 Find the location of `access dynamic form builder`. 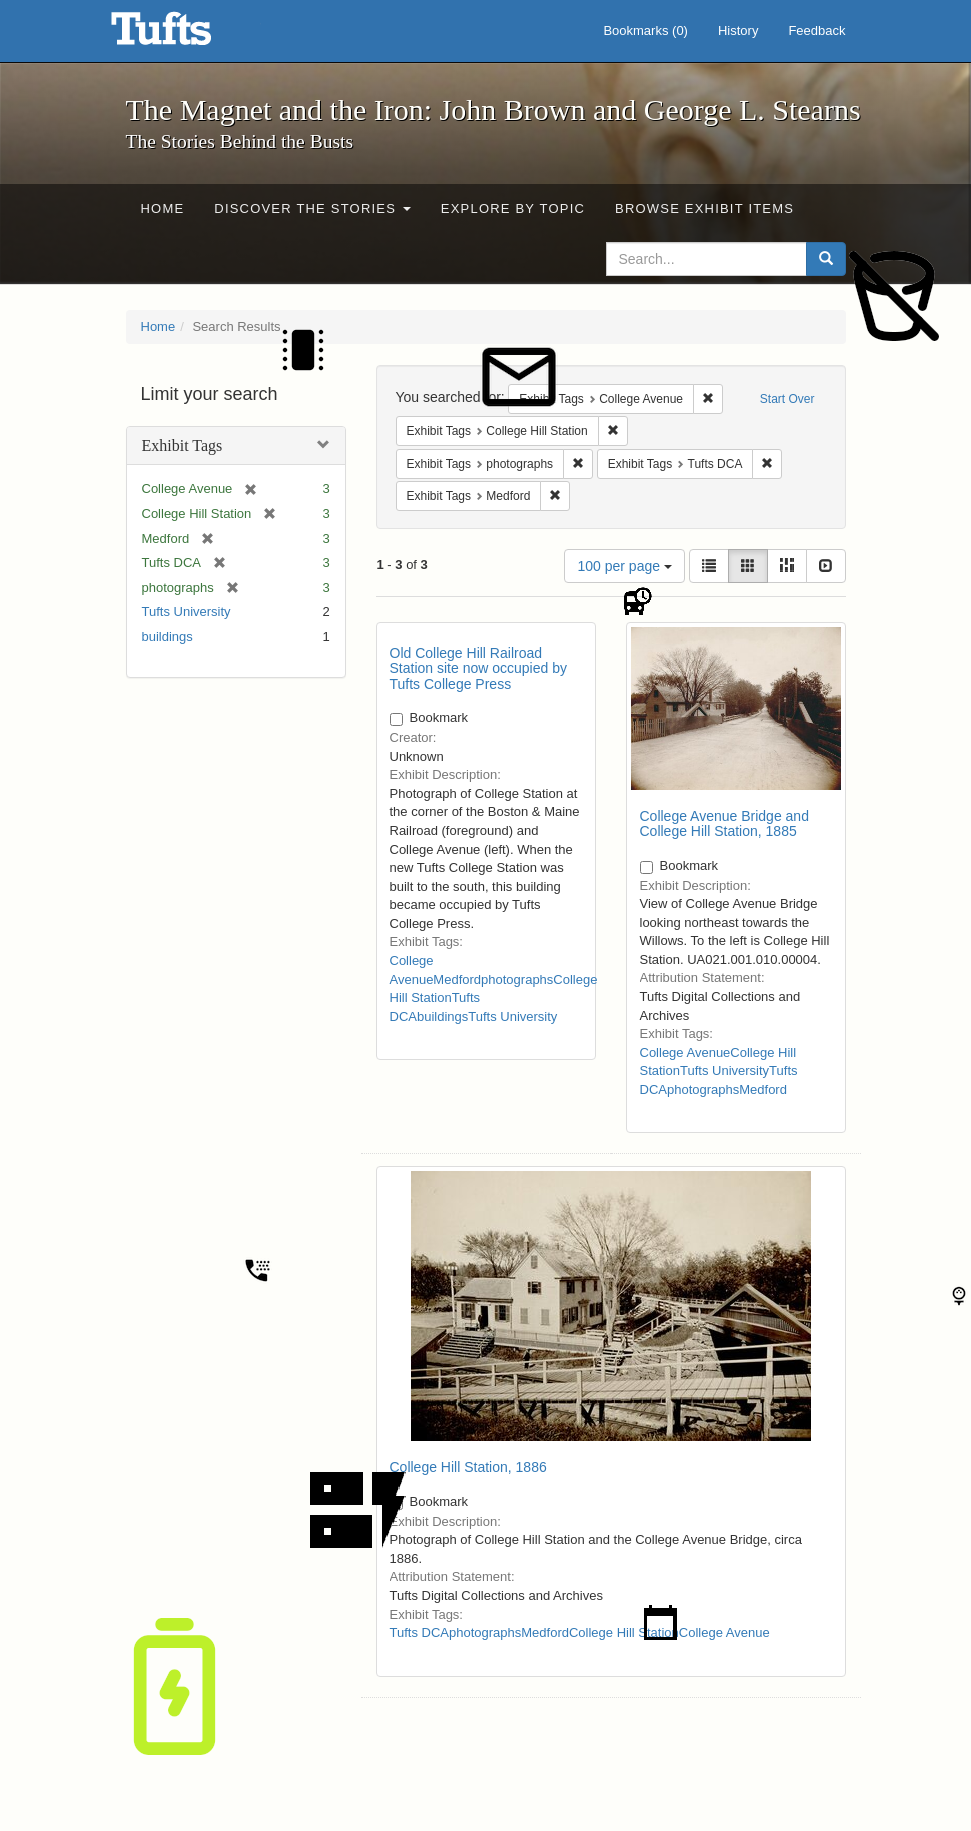

access dynamic form builder is located at coordinates (358, 1510).